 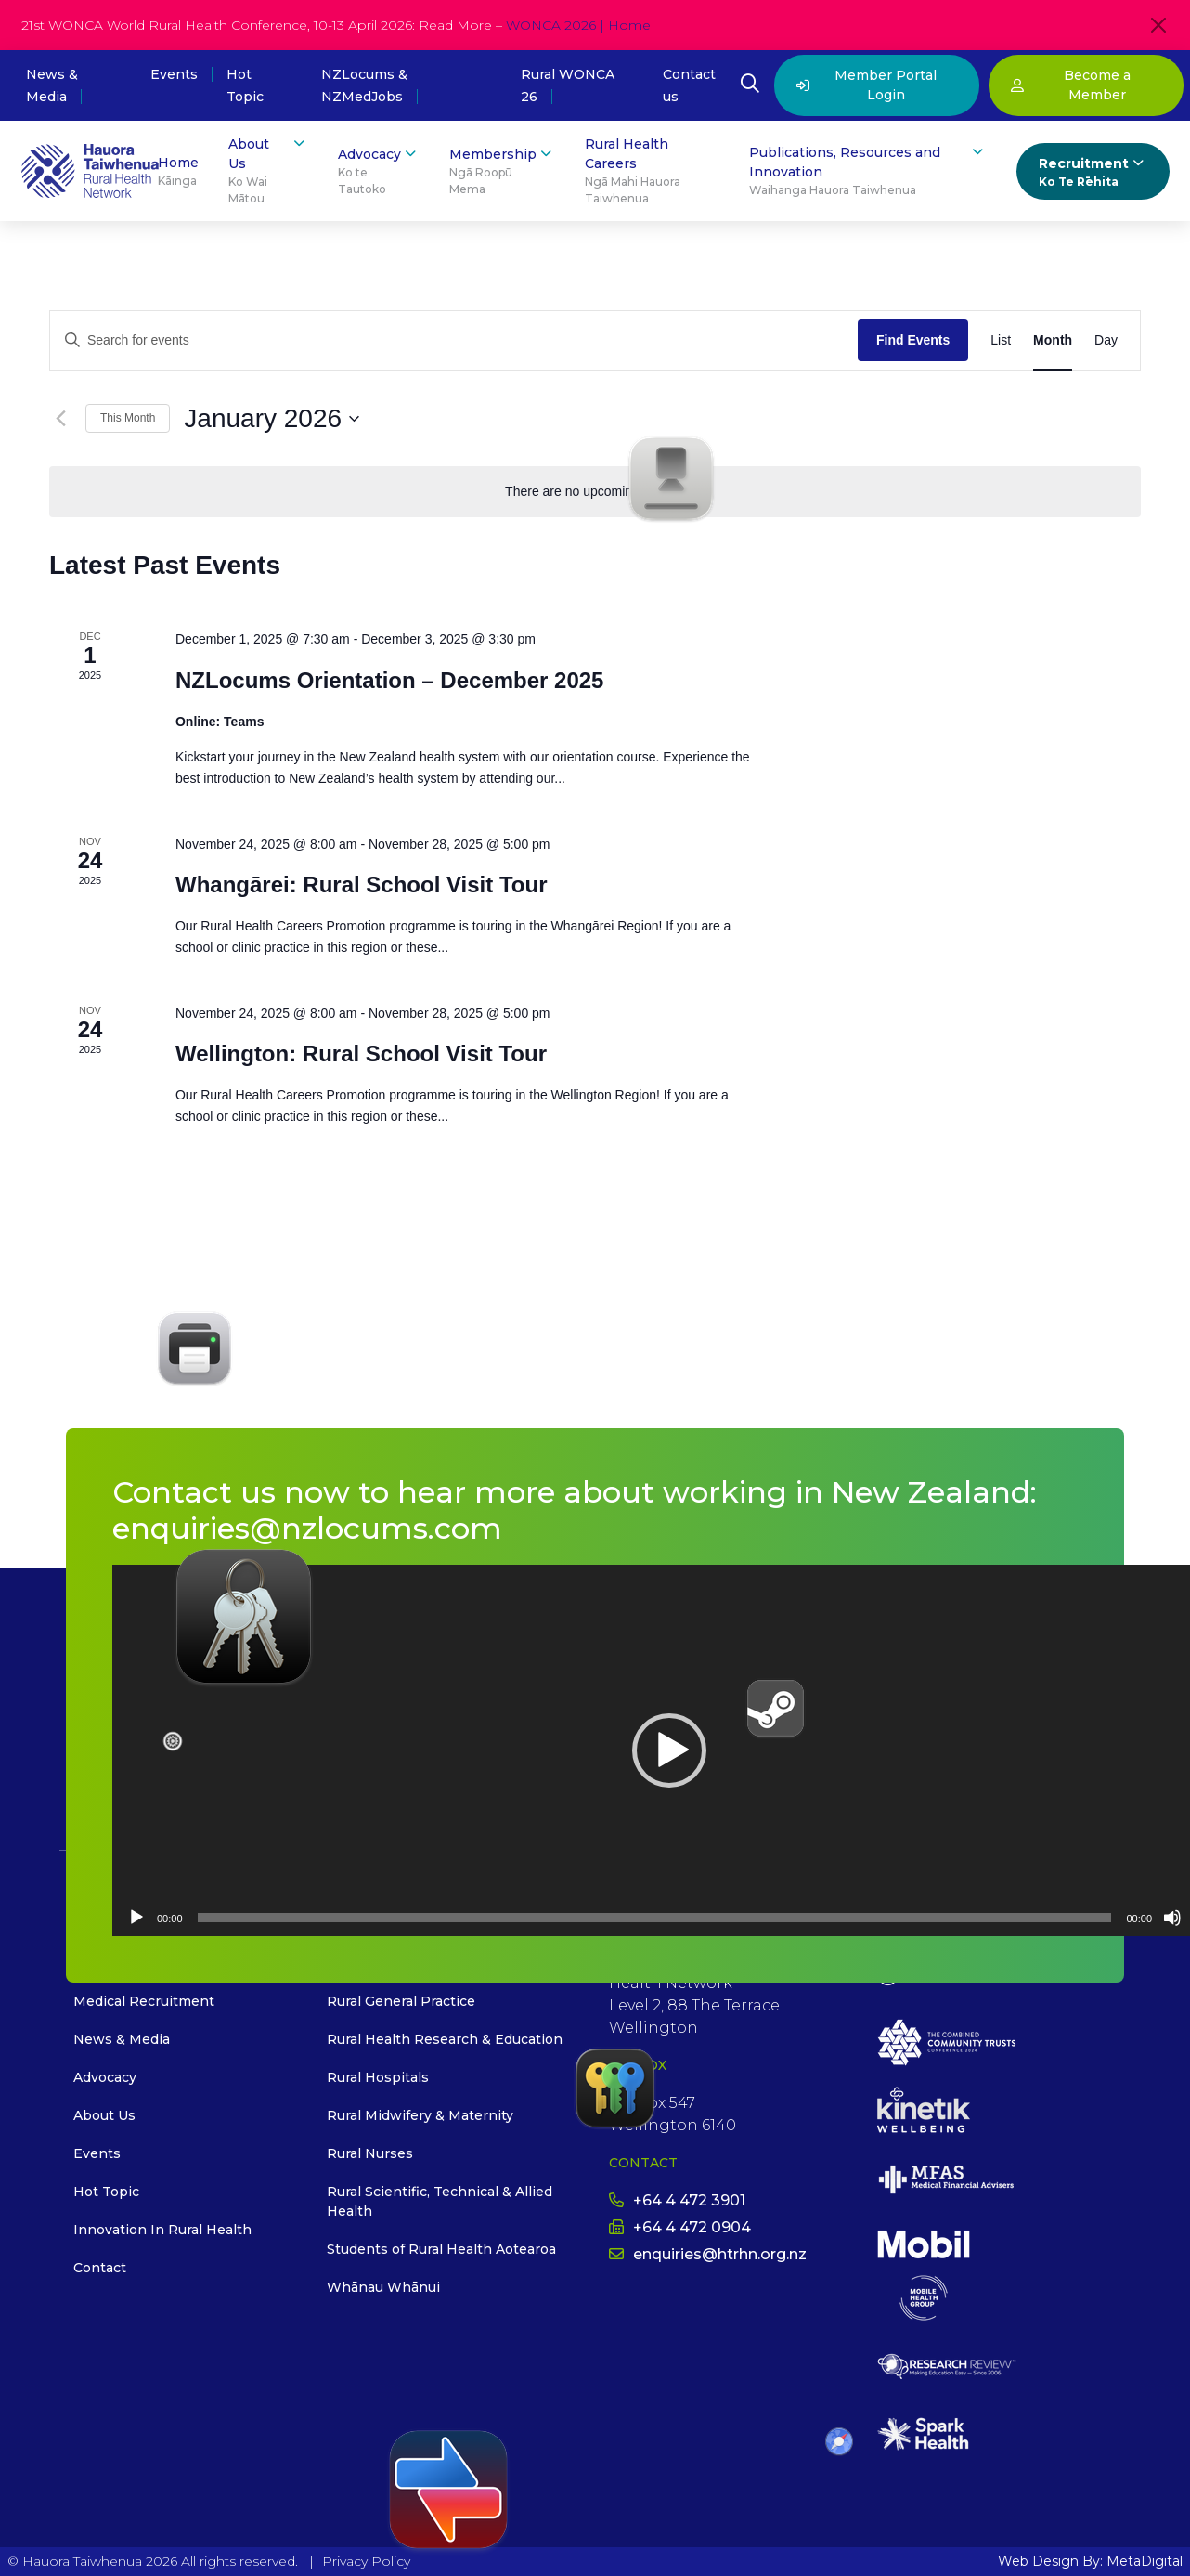 I want to click on open steamos application, so click(x=775, y=1708).